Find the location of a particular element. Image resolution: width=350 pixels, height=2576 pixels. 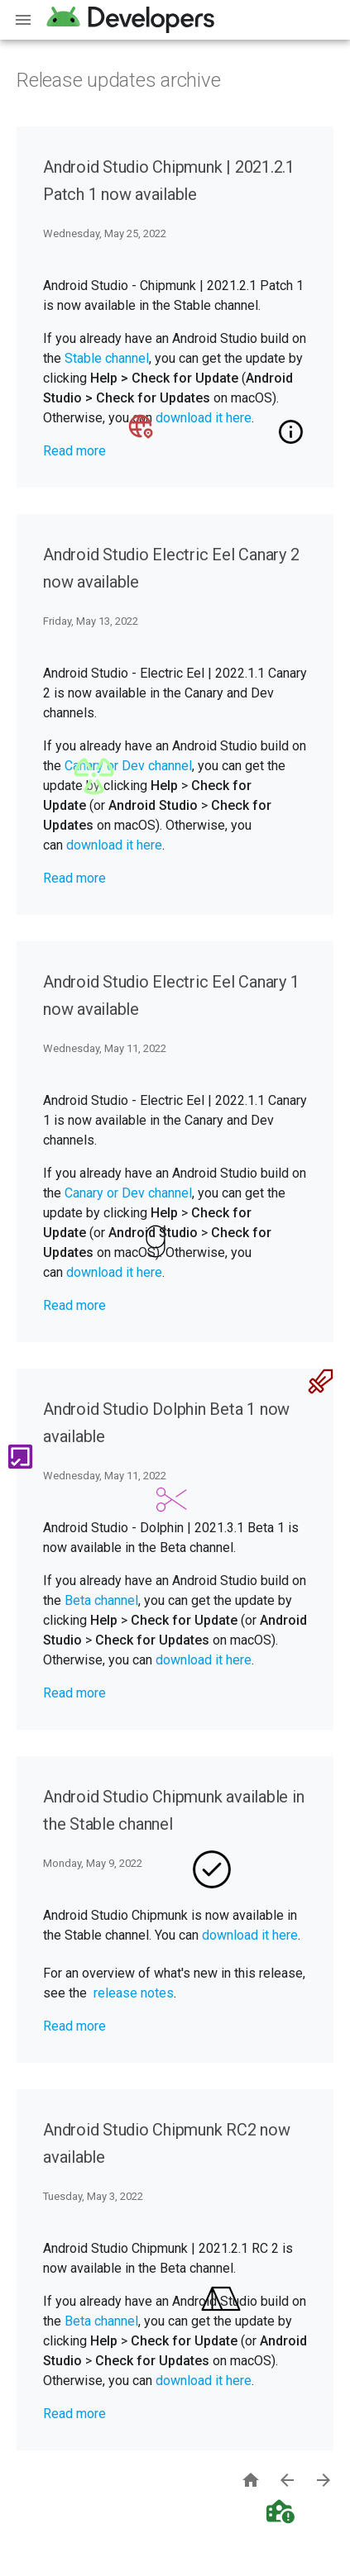

cut selected content is located at coordinates (170, 1499).